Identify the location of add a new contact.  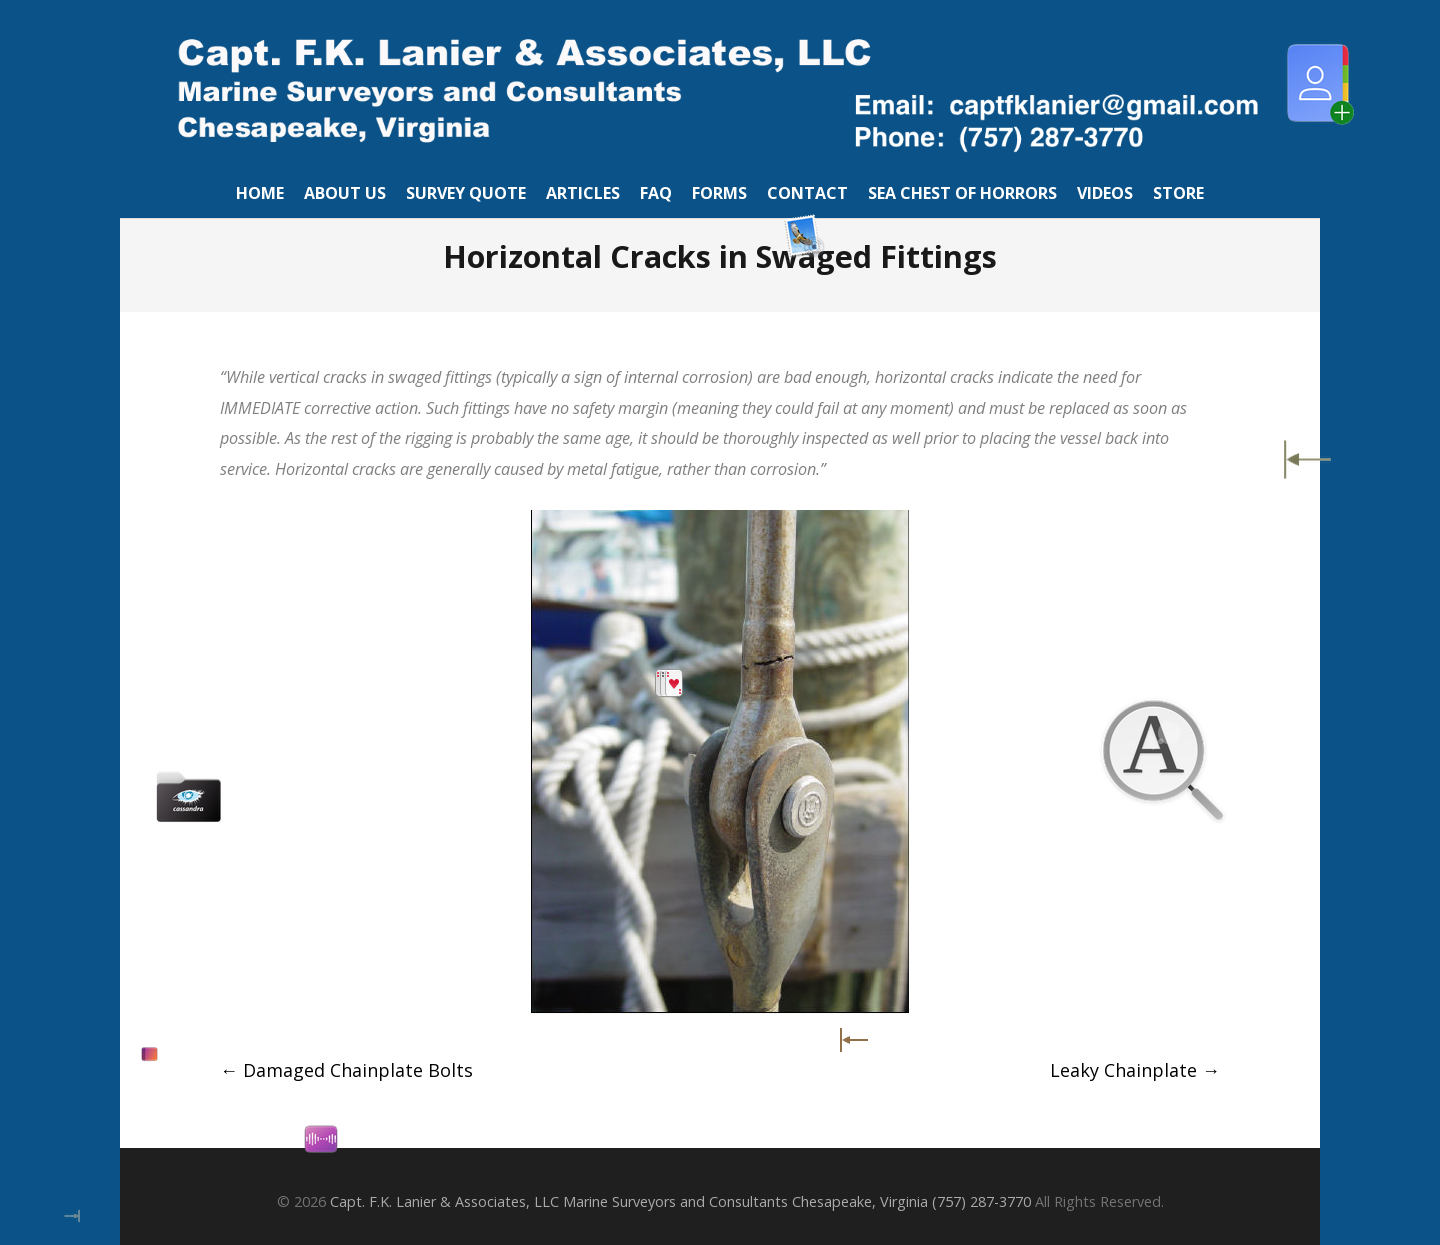
(1318, 83).